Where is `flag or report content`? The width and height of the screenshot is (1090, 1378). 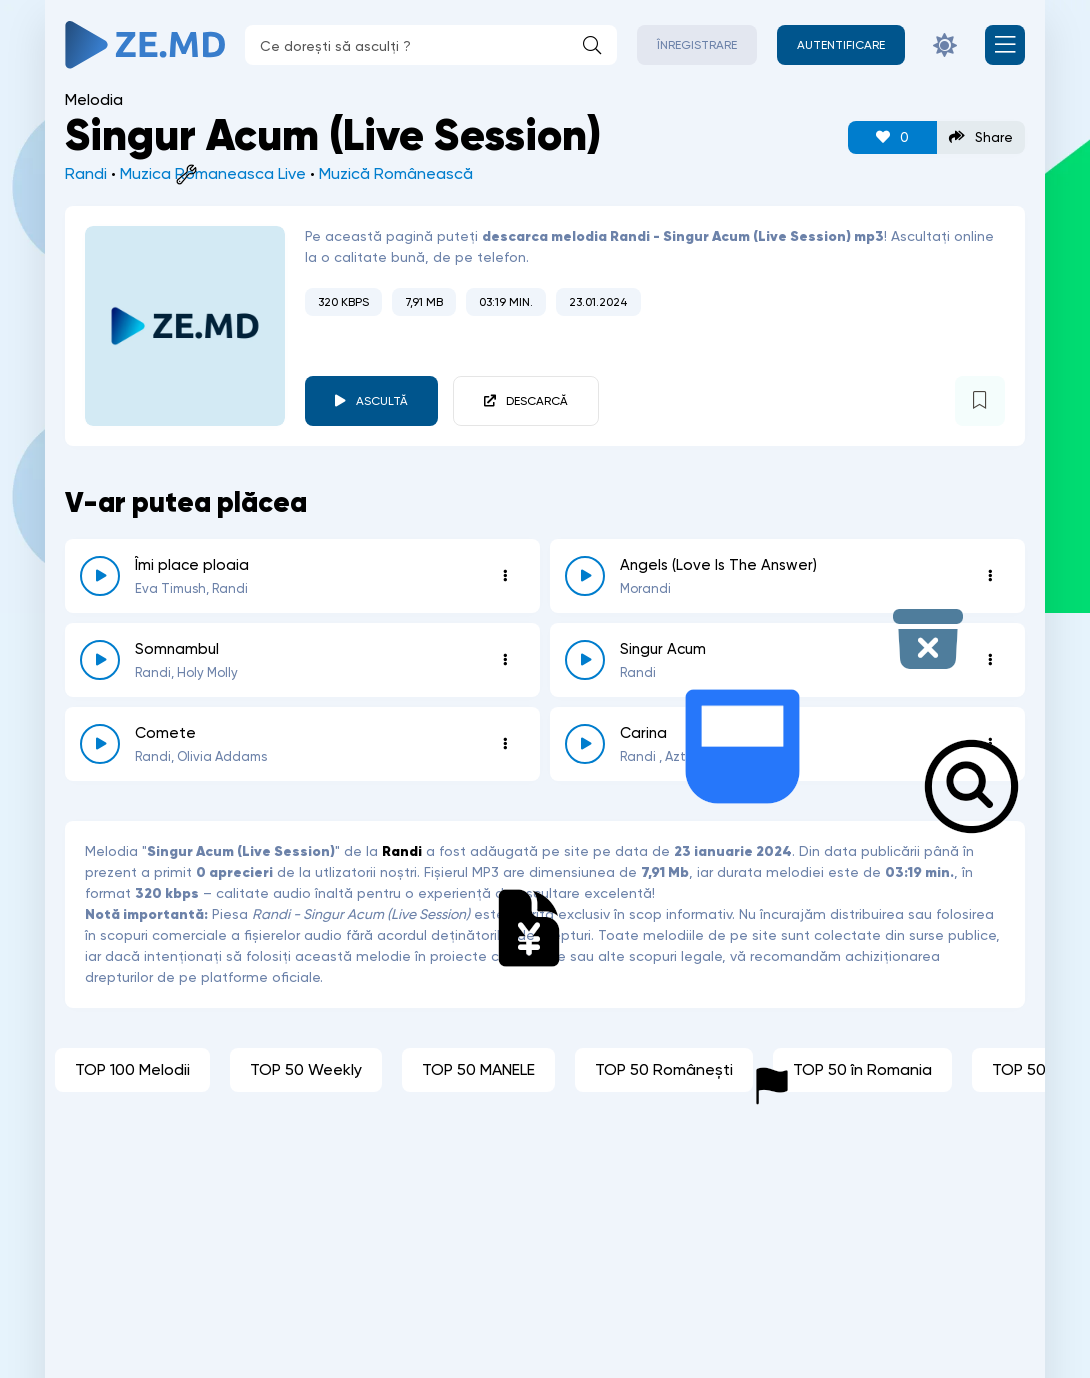 flag or report content is located at coordinates (772, 1086).